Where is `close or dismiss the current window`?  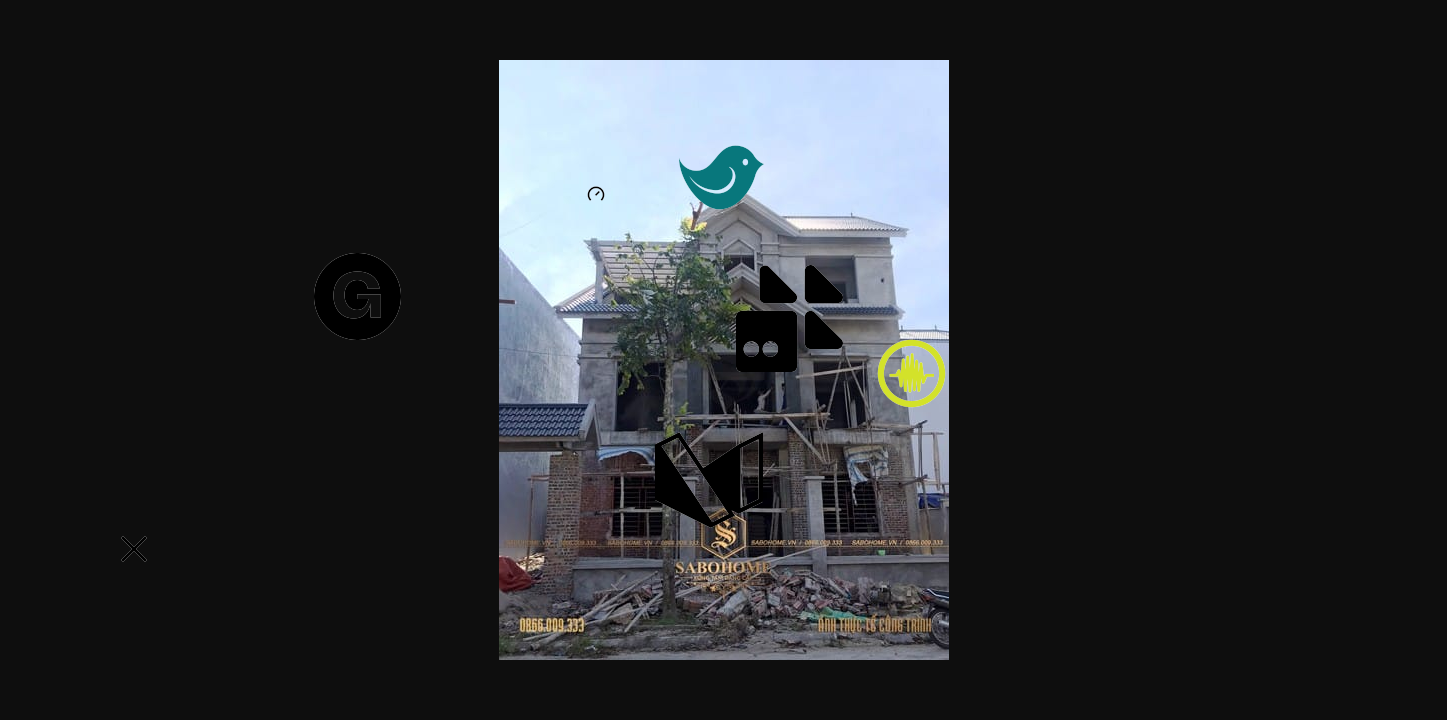 close or dismiss the current window is located at coordinates (134, 549).